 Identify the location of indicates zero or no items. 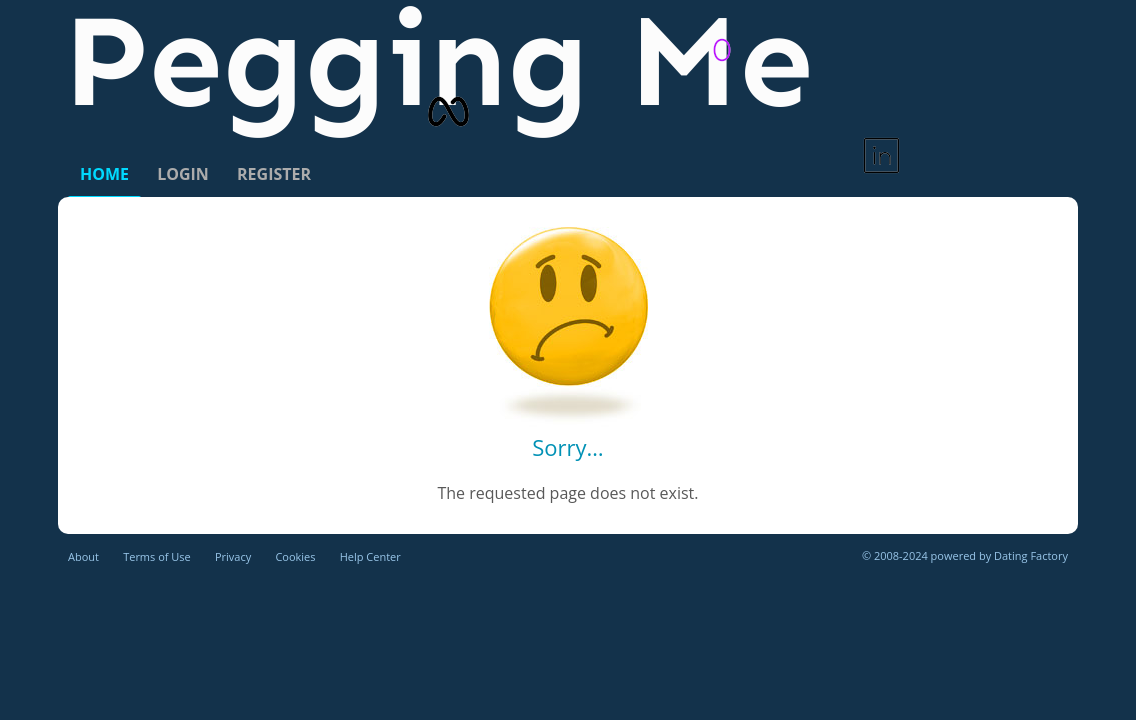
(722, 50).